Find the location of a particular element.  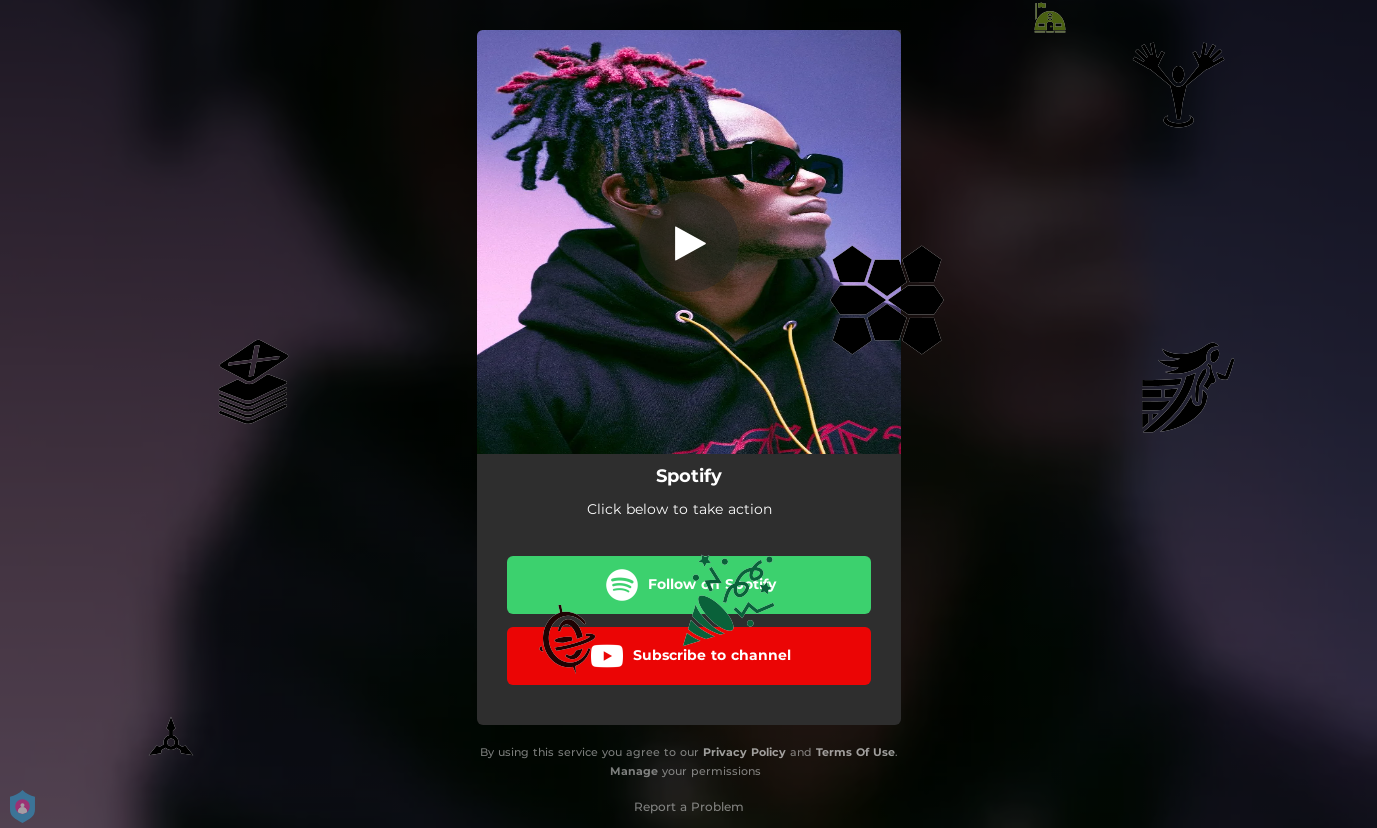

represents a leader or prominent figure in a game is located at coordinates (1188, 386).